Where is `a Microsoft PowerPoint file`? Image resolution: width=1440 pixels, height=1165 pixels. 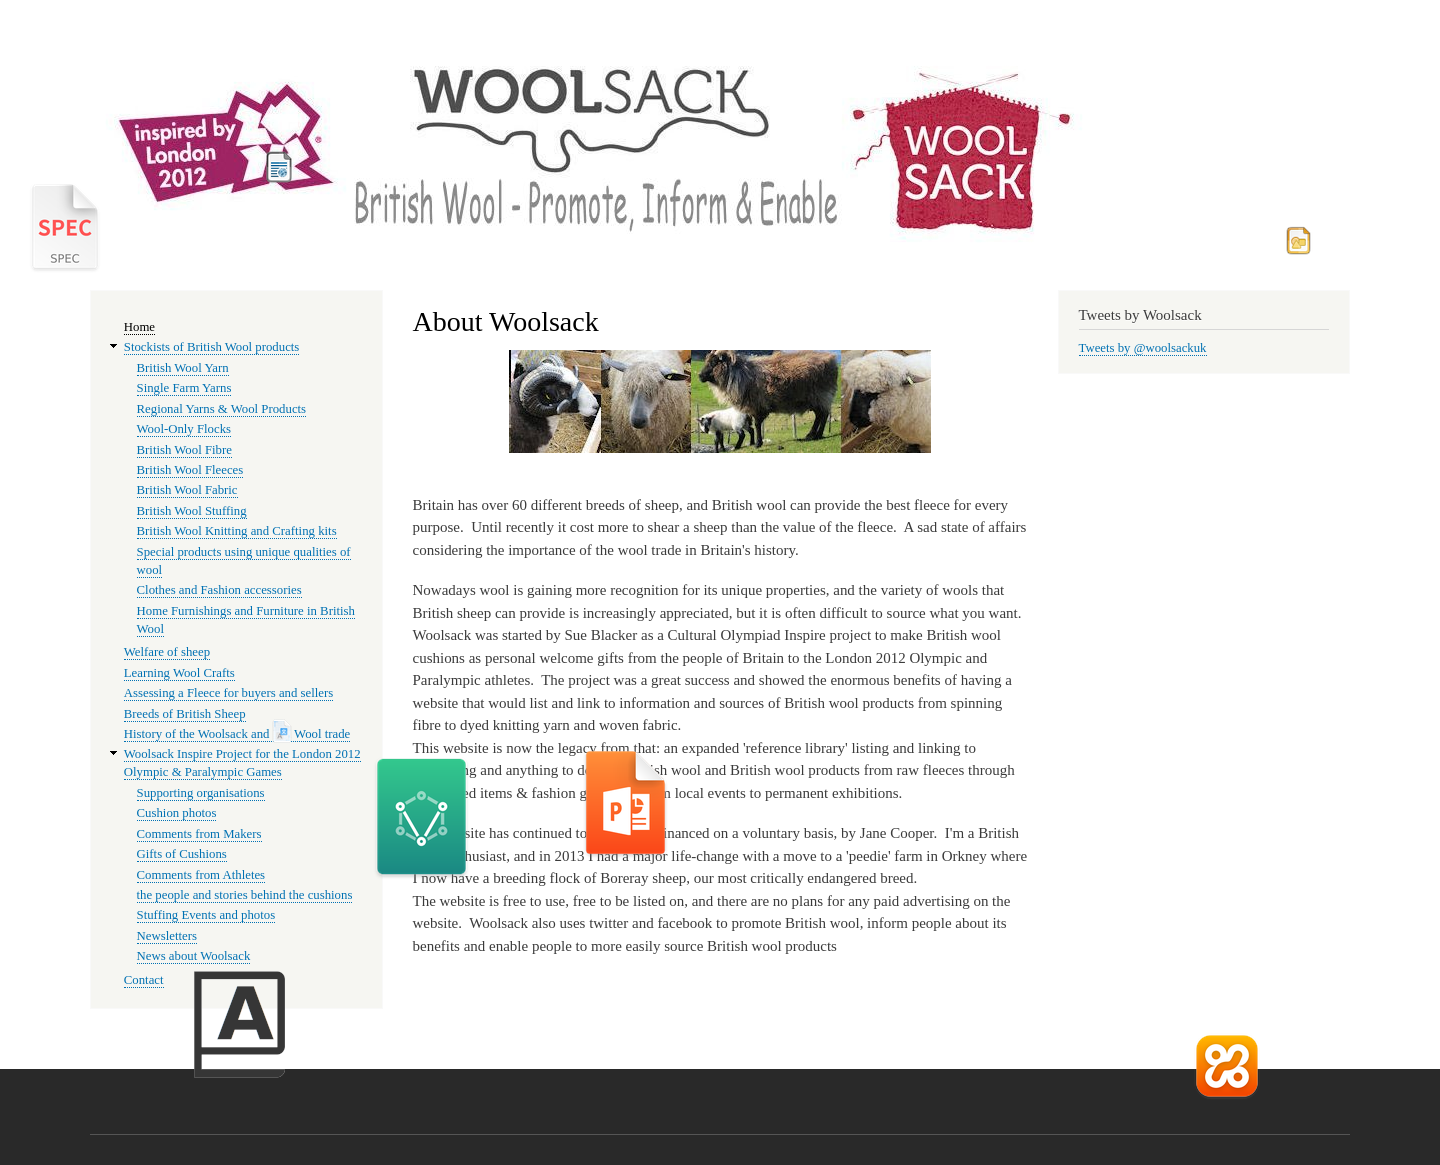 a Microsoft PowerPoint file is located at coordinates (625, 802).